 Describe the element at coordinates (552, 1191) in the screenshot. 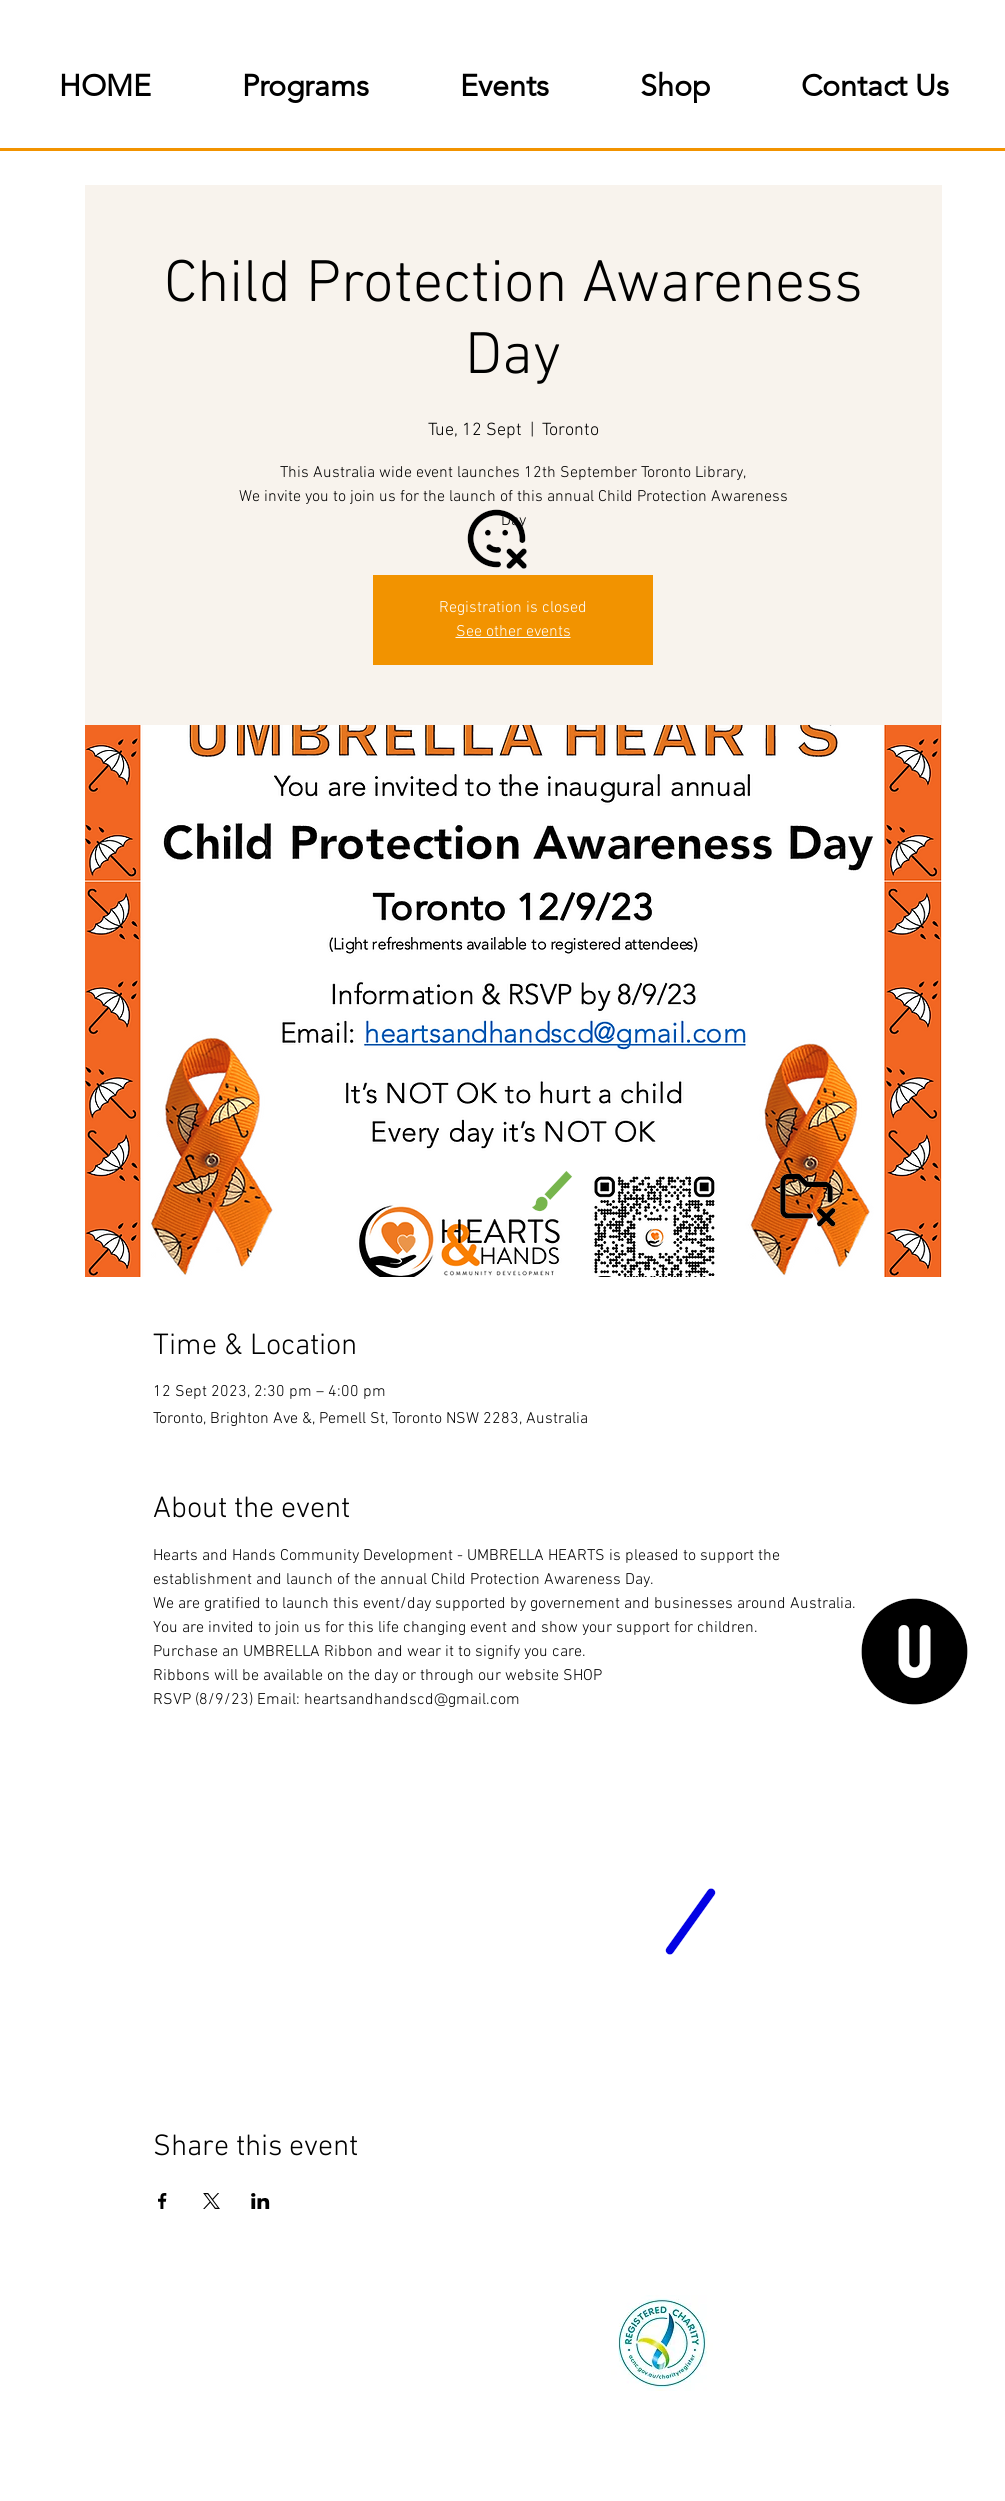

I see `access drawing or painting tools` at that location.